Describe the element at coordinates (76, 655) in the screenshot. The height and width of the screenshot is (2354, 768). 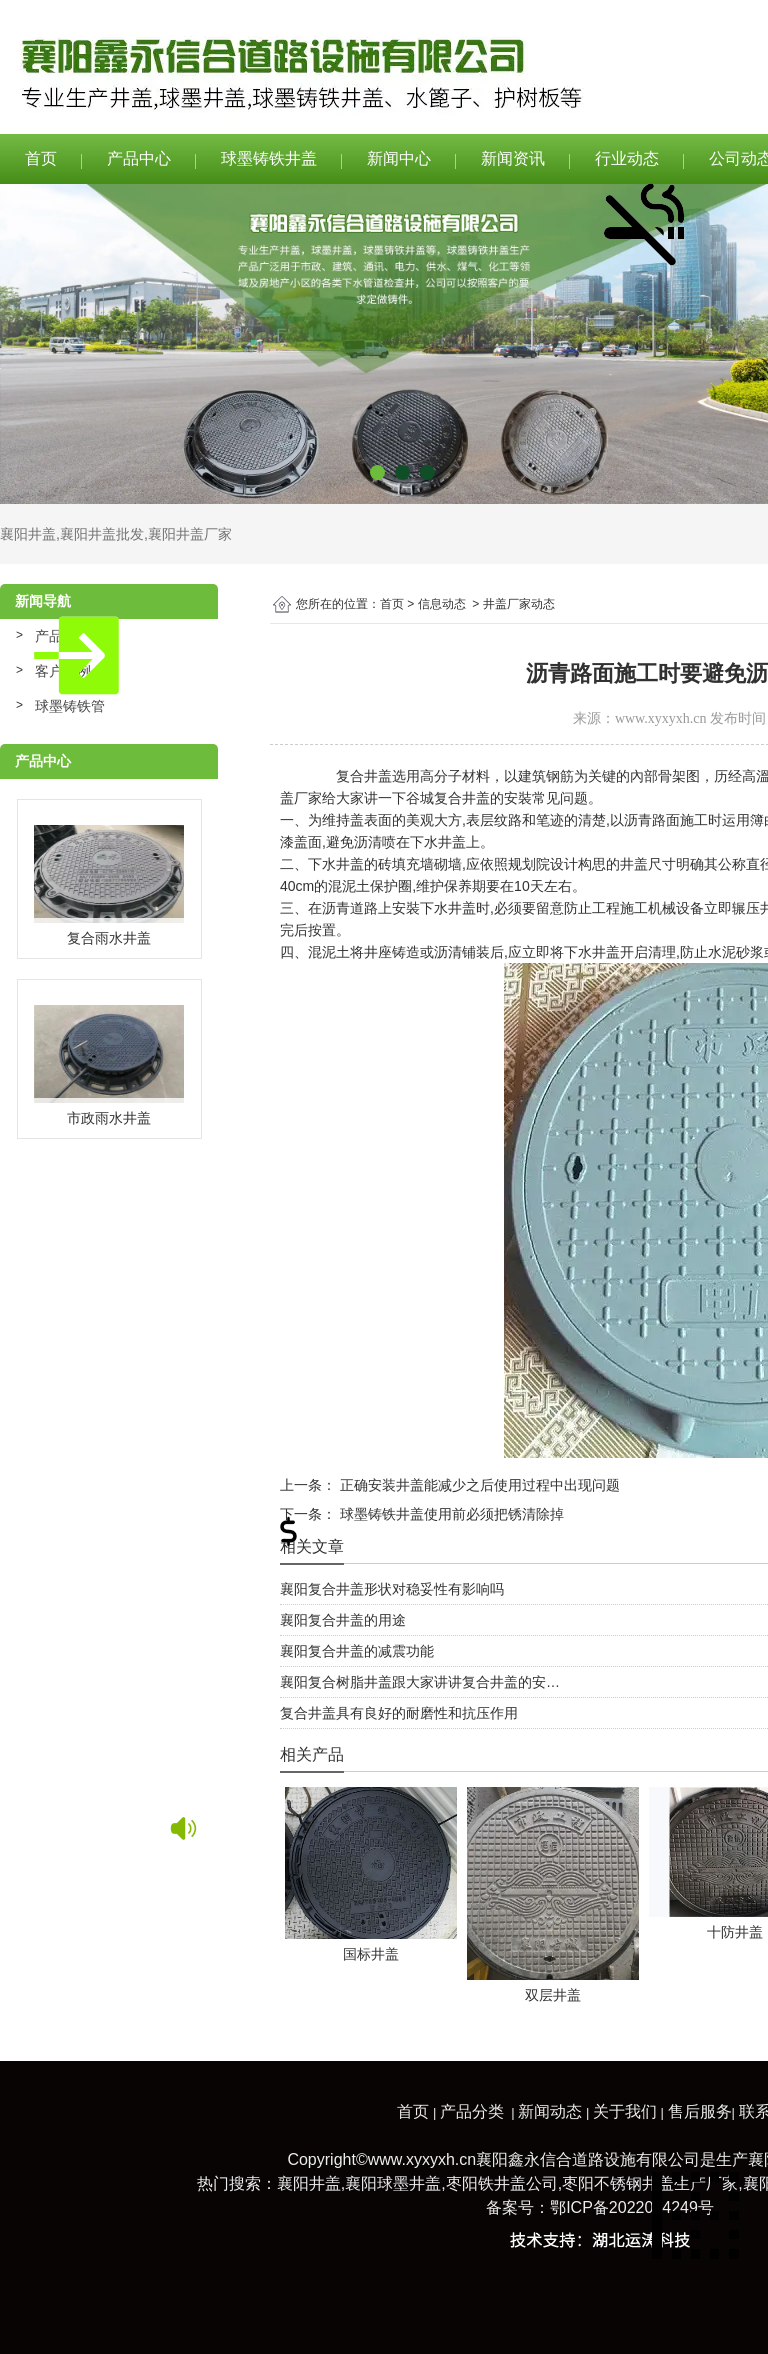
I see `log in to your account` at that location.